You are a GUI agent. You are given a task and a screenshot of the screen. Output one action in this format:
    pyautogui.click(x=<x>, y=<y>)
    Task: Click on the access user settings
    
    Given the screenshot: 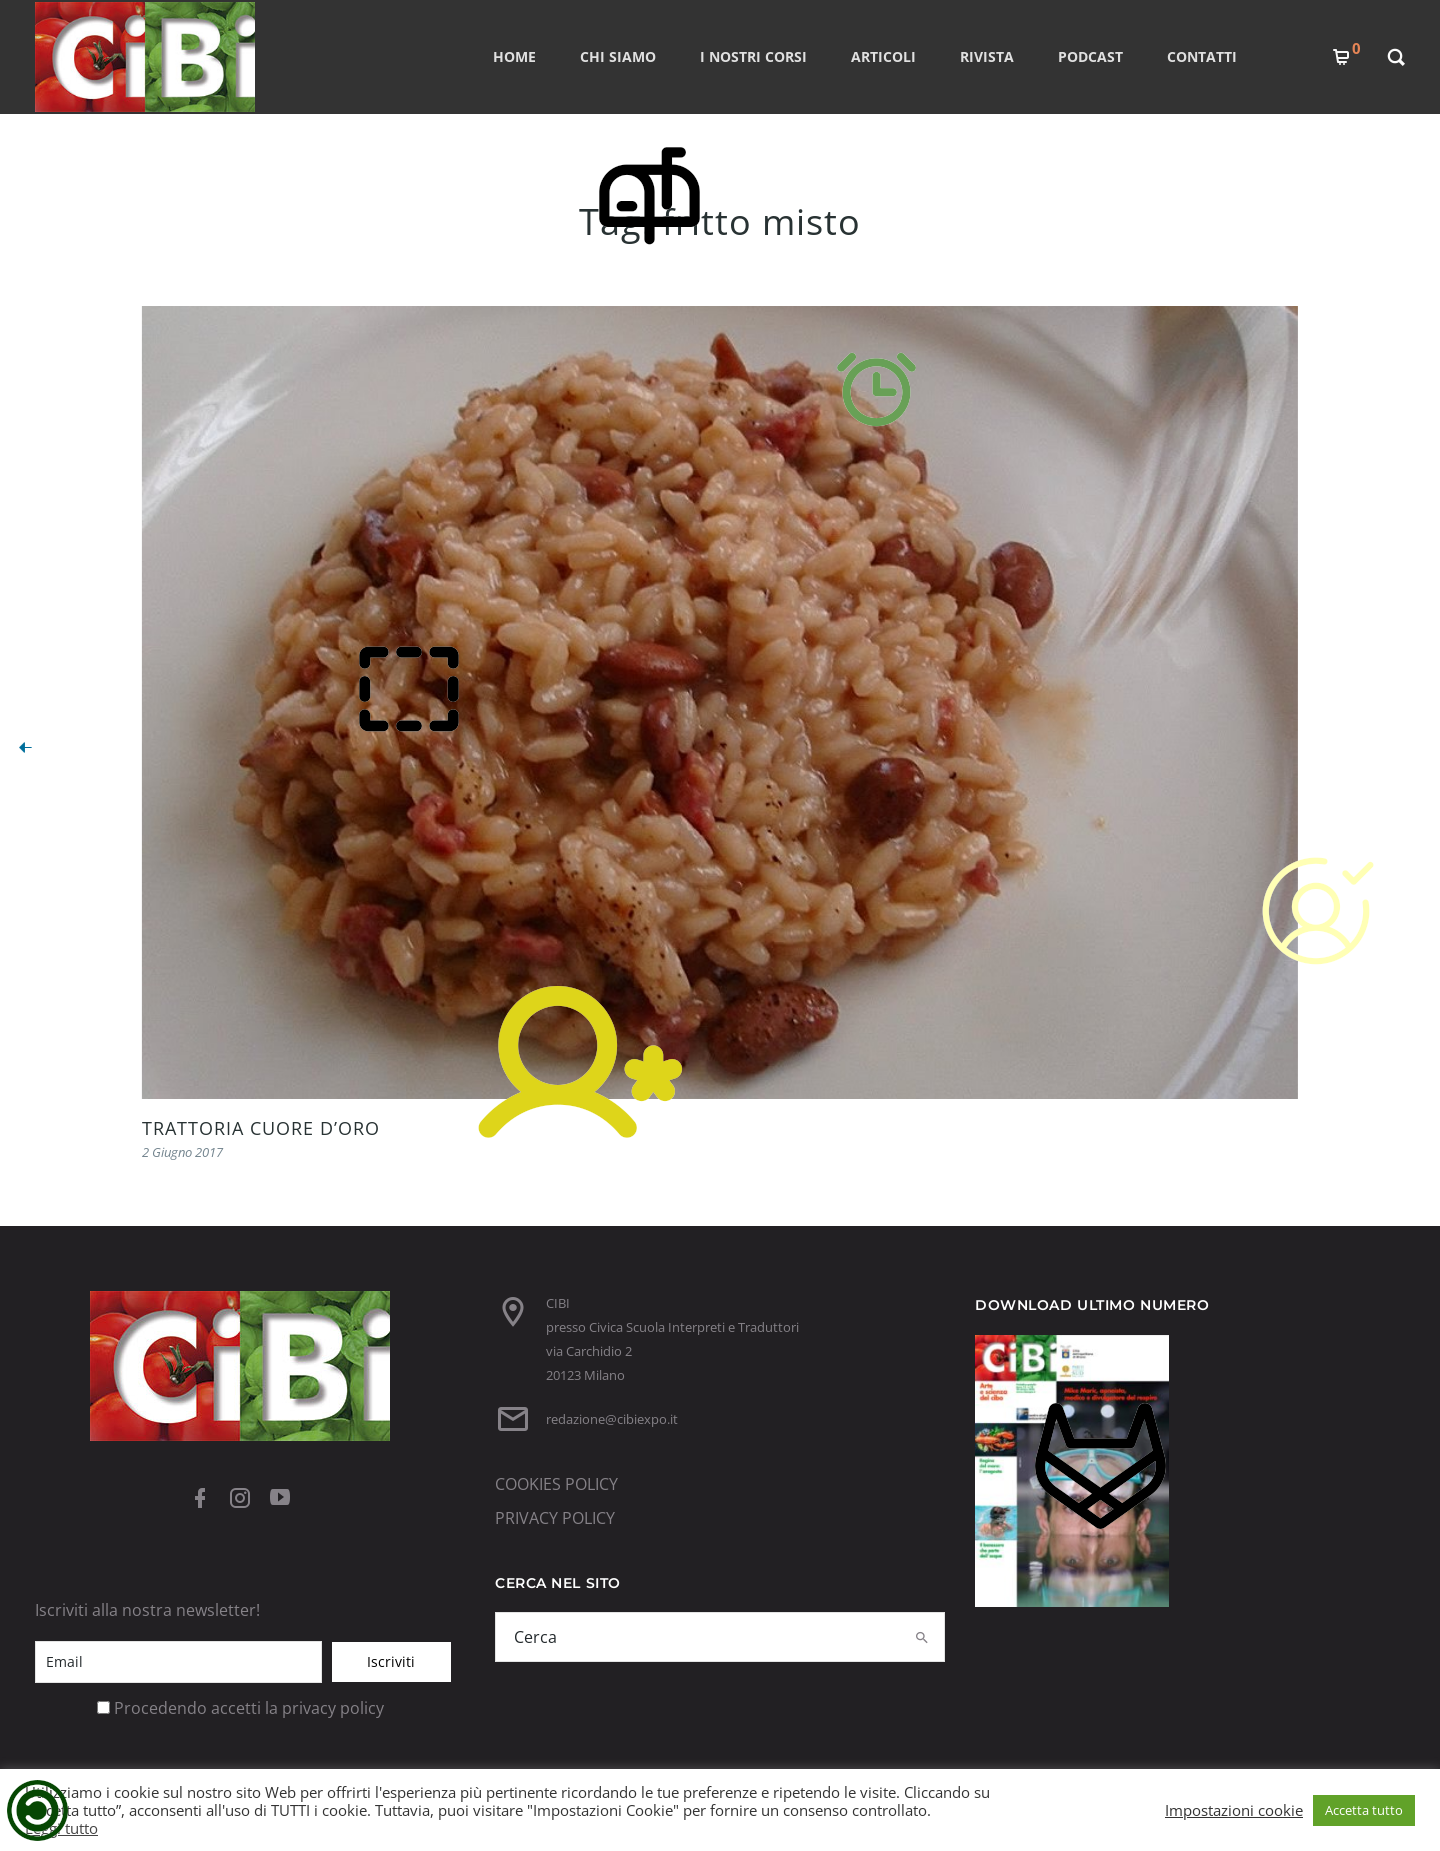 What is the action you would take?
    pyautogui.click(x=577, y=1068)
    